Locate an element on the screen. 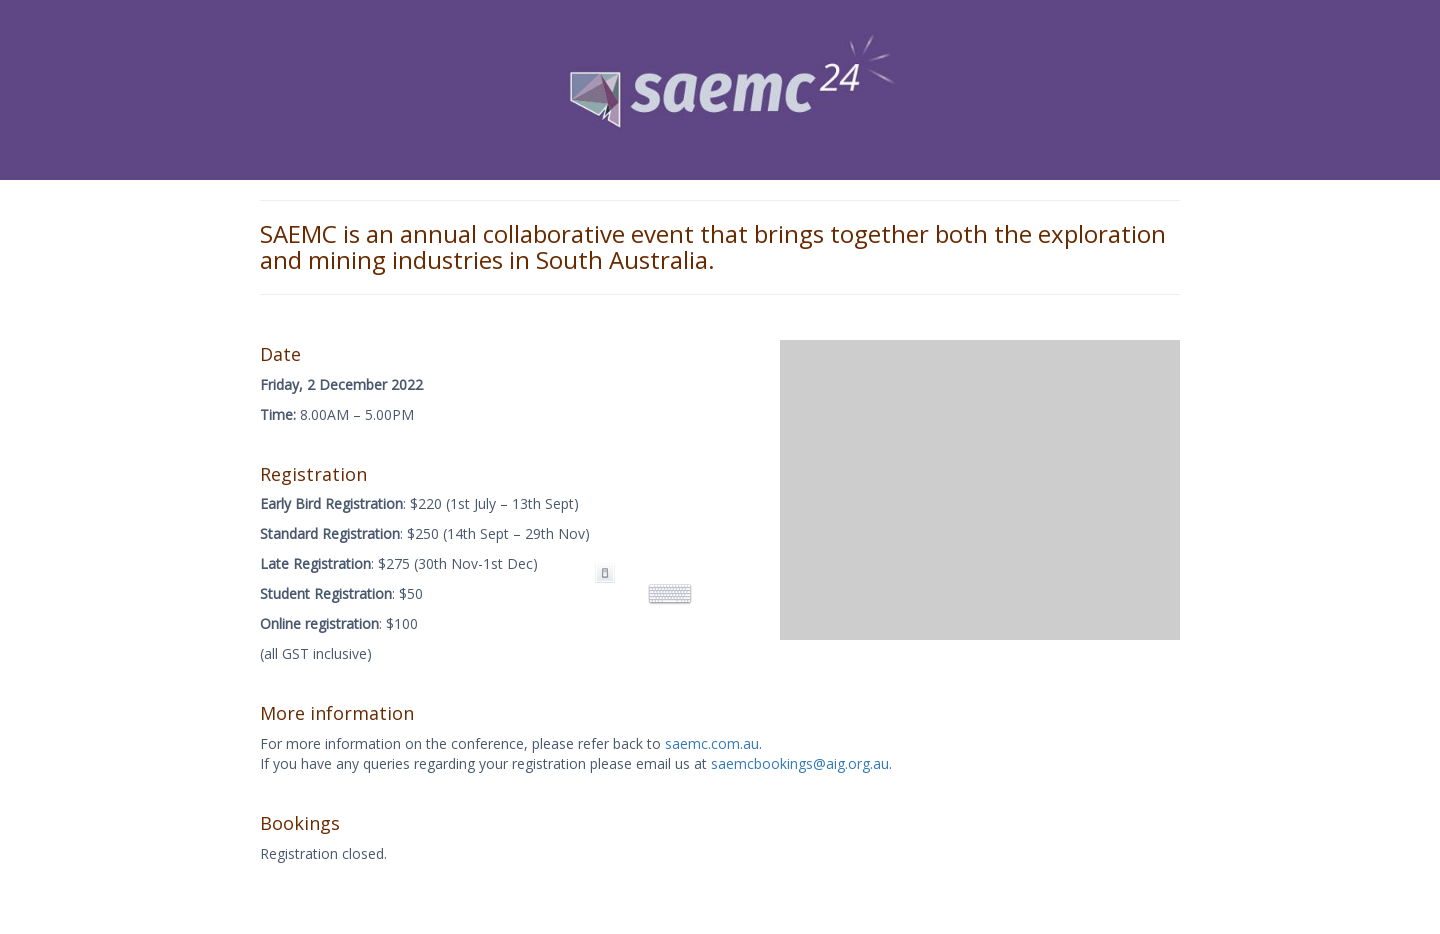 This screenshot has height=934, width=1440. bluetooth keyboard connected is located at coordinates (670, 594).